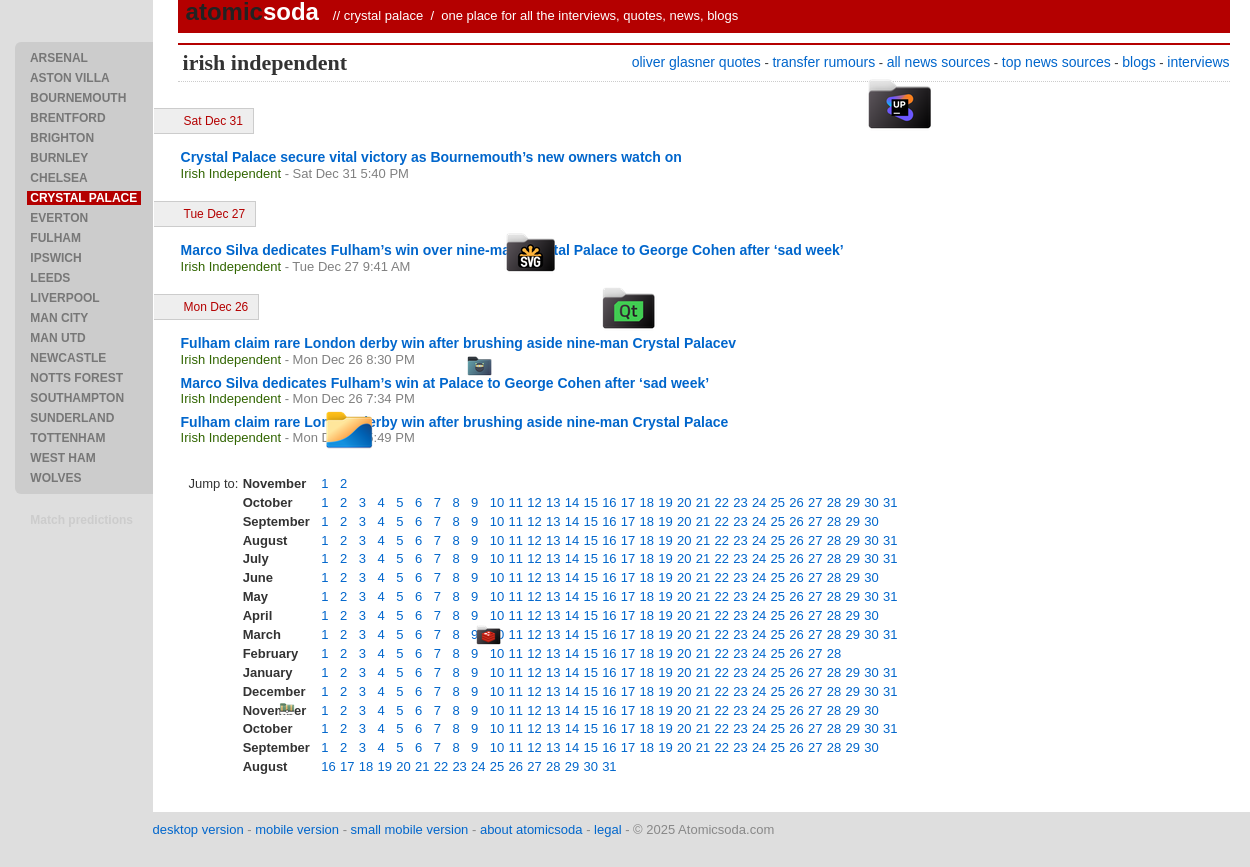  I want to click on folder containing Qt framework project files, so click(628, 309).